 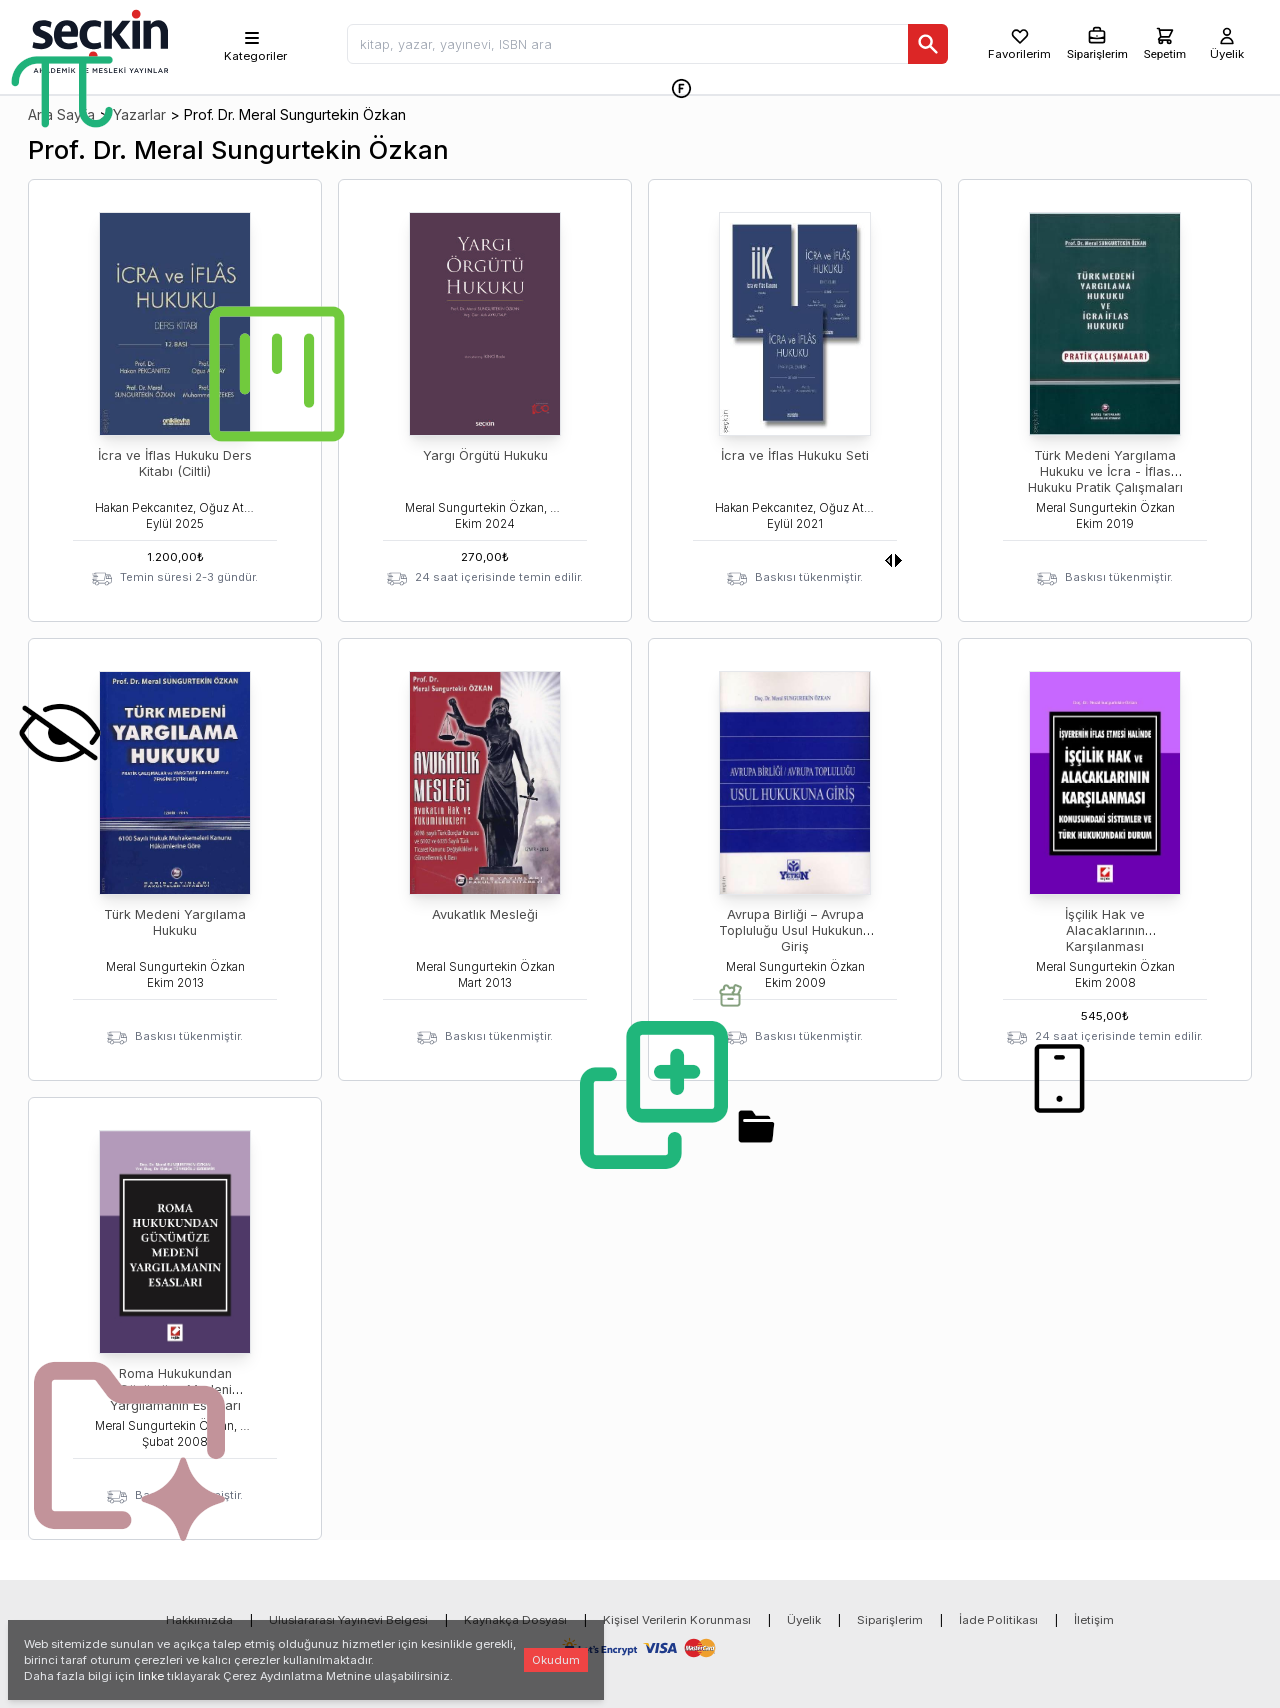 I want to click on create a new space or workspace, so click(x=129, y=1445).